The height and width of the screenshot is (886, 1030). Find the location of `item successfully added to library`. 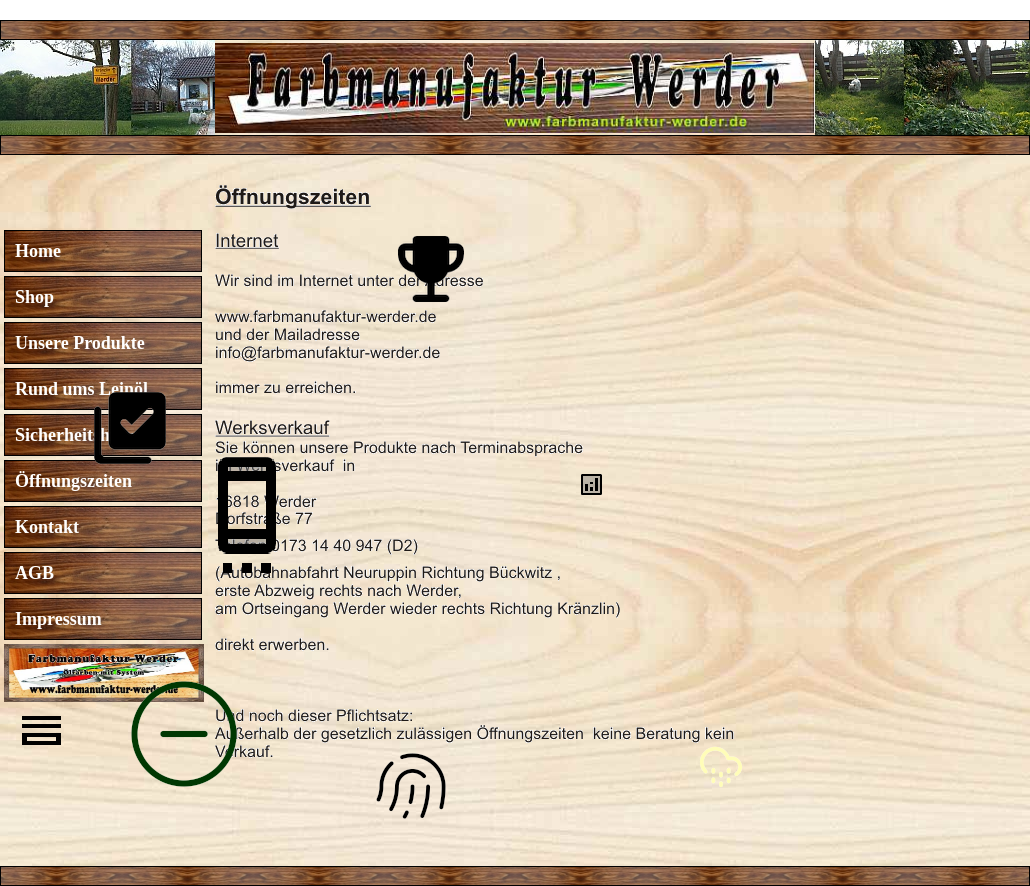

item successfully added to library is located at coordinates (130, 428).